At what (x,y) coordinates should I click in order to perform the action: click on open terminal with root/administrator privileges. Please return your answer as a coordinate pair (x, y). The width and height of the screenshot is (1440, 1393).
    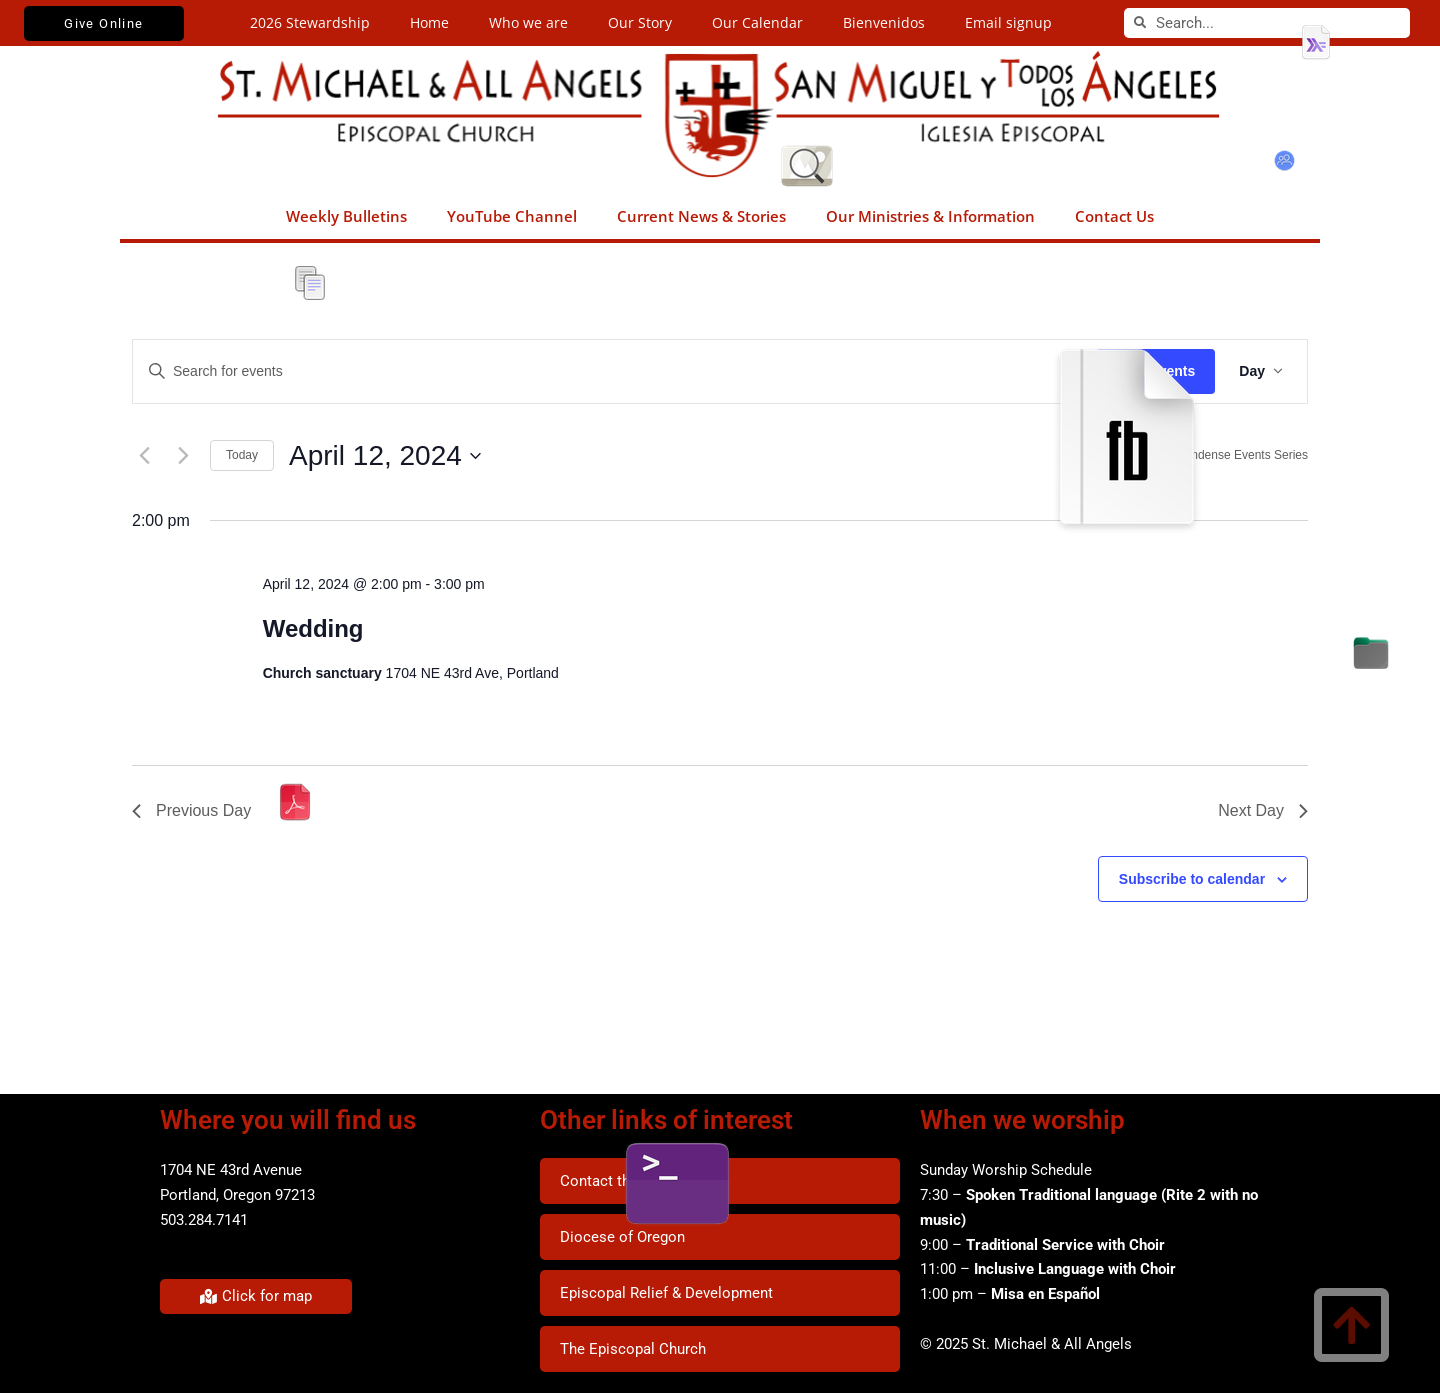
    Looking at the image, I should click on (677, 1183).